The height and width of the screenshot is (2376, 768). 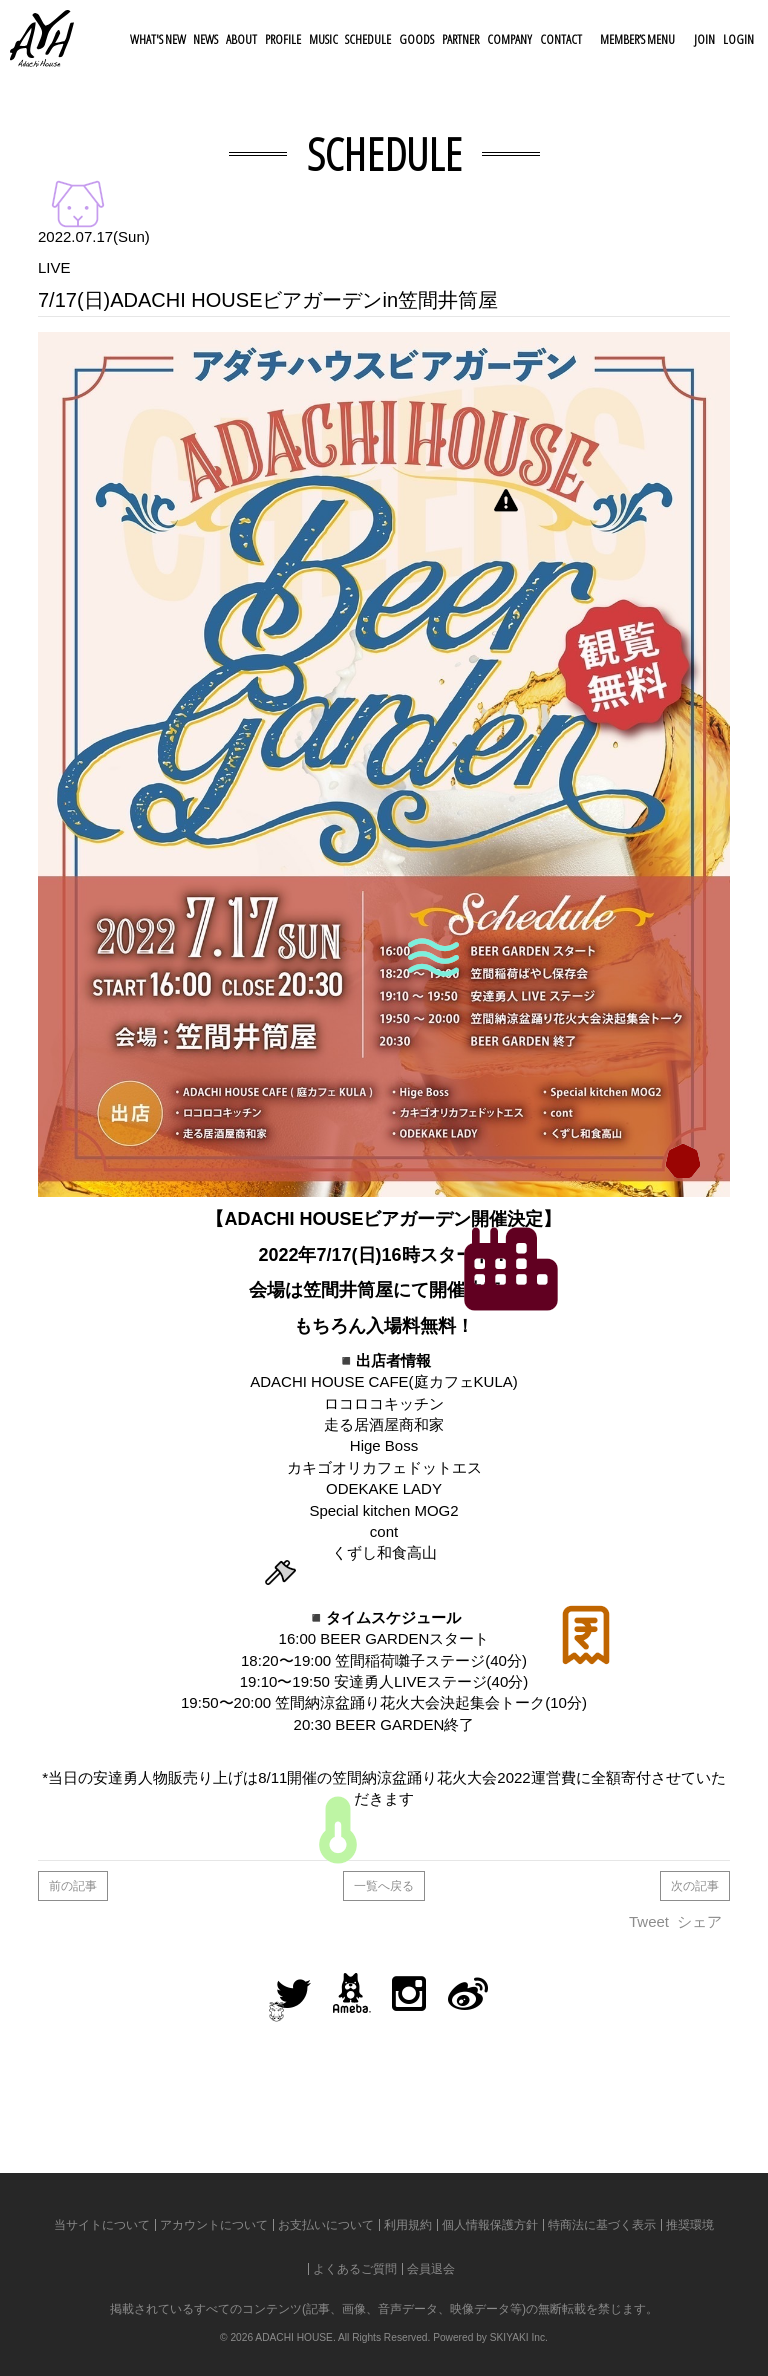 I want to click on indicates water or liquid-related content, so click(x=433, y=957).